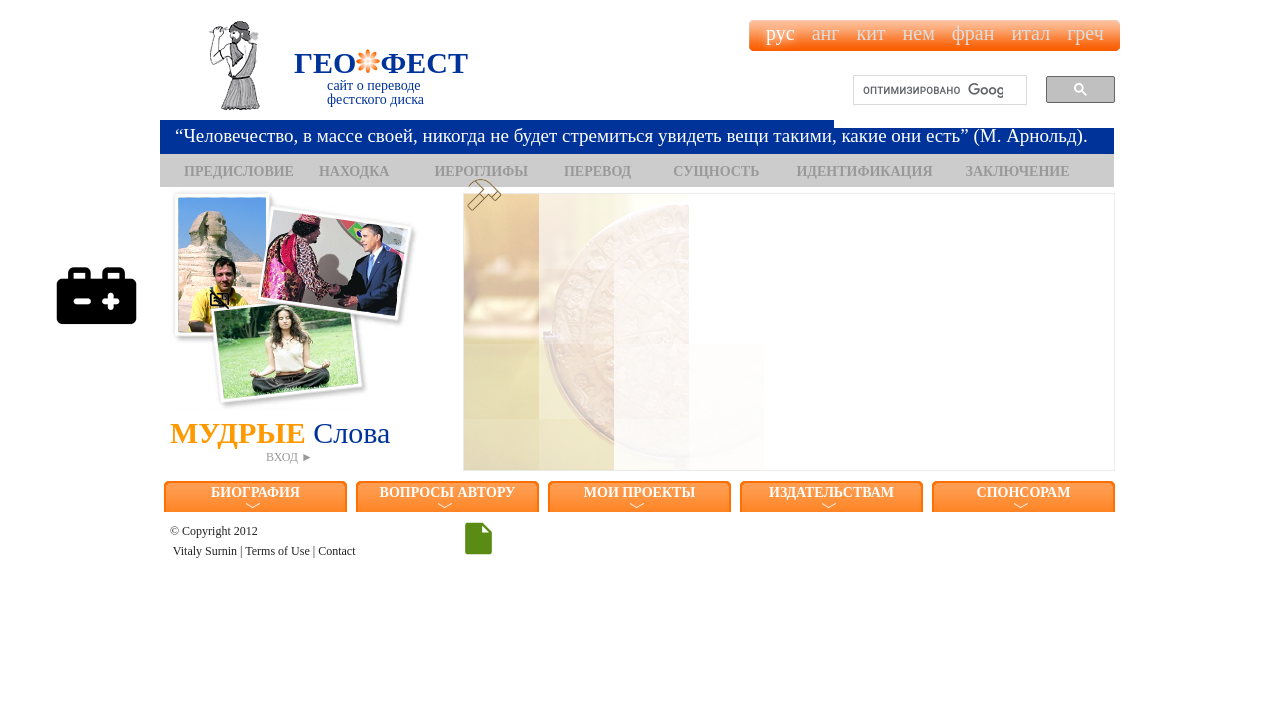  Describe the element at coordinates (219, 299) in the screenshot. I see `microwave is currently disabled or off` at that location.